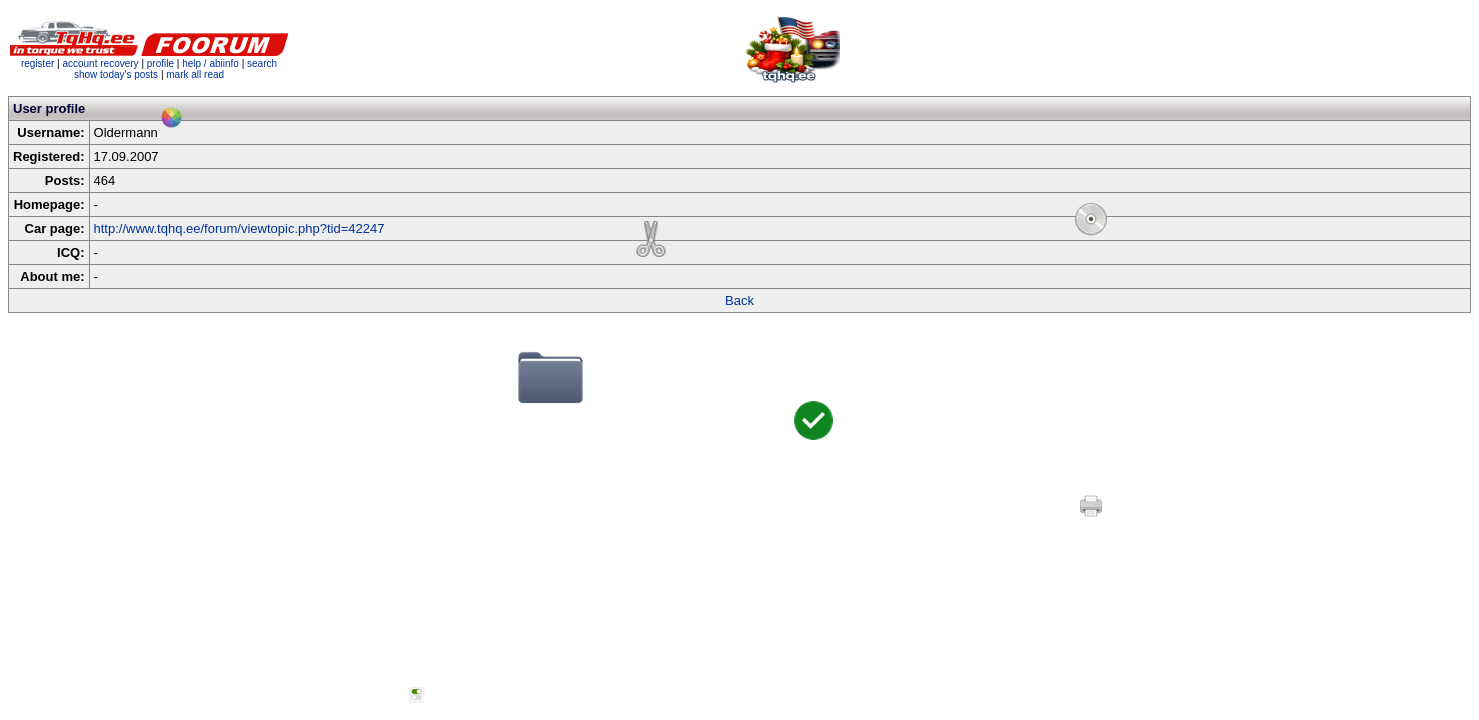  I want to click on open color management settings, so click(171, 117).